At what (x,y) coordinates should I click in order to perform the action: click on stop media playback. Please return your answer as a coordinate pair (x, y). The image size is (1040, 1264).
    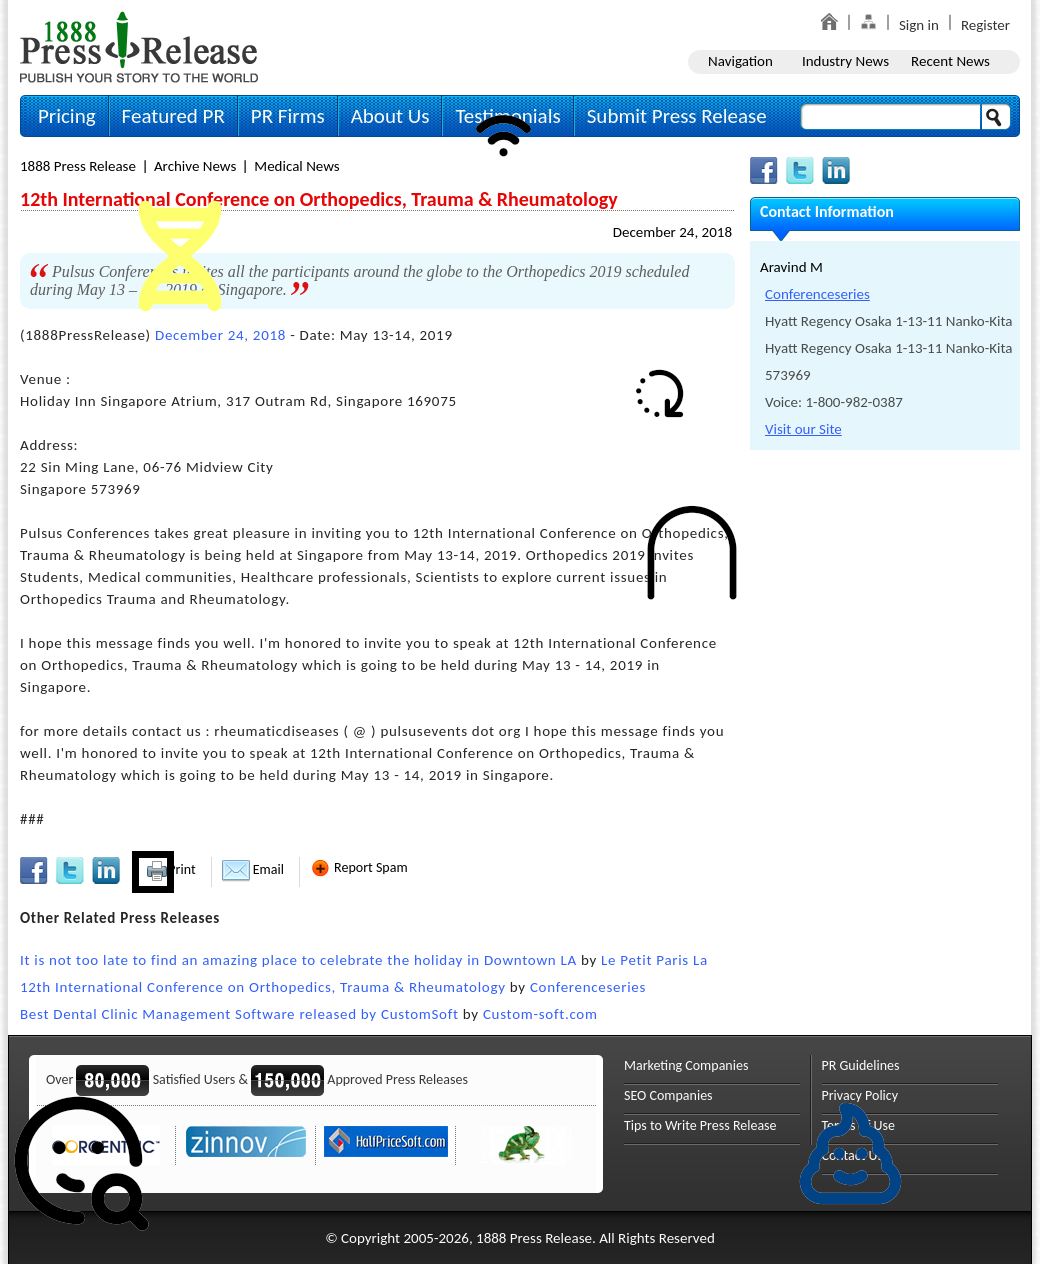
    Looking at the image, I should click on (153, 872).